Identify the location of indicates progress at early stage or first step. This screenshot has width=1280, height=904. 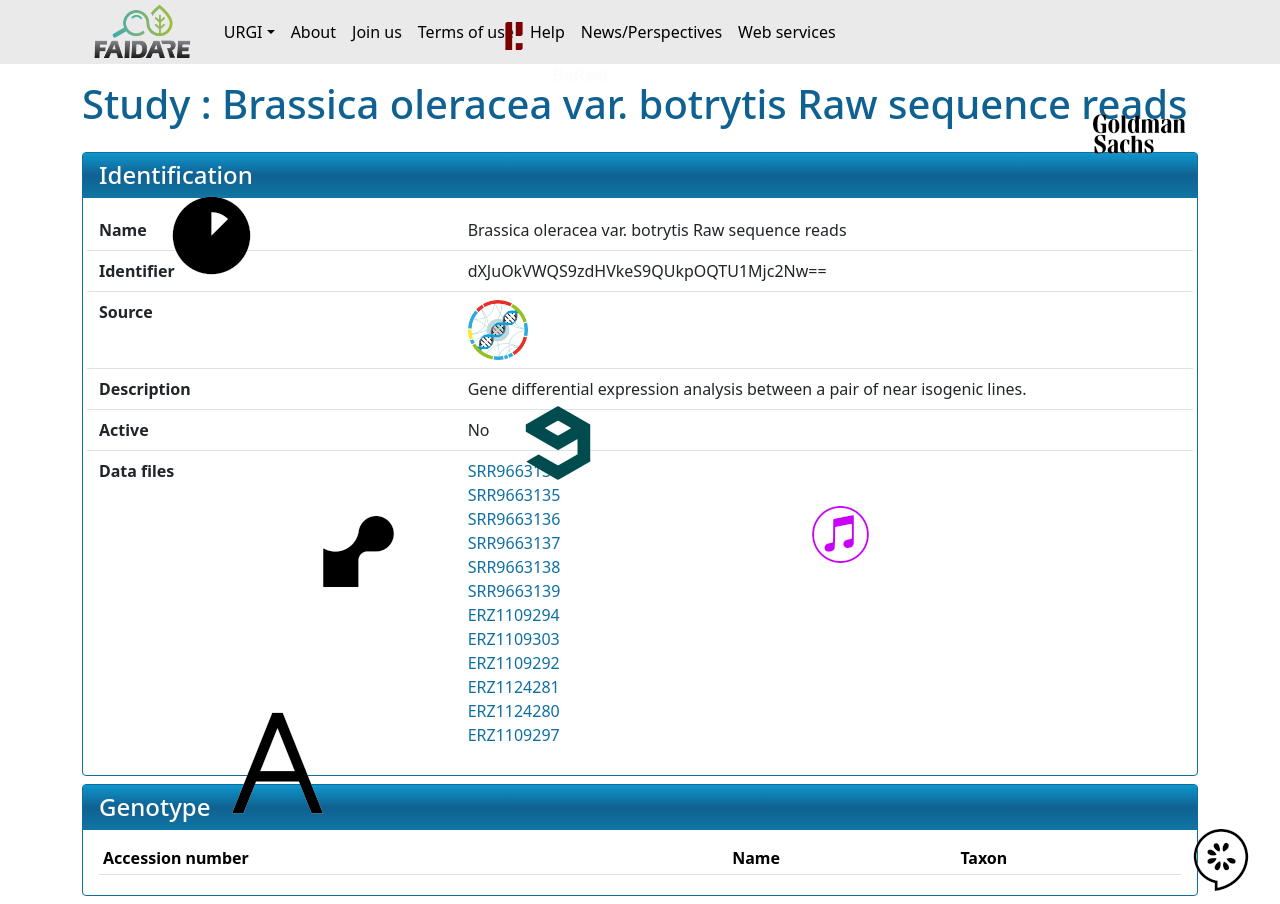
(211, 235).